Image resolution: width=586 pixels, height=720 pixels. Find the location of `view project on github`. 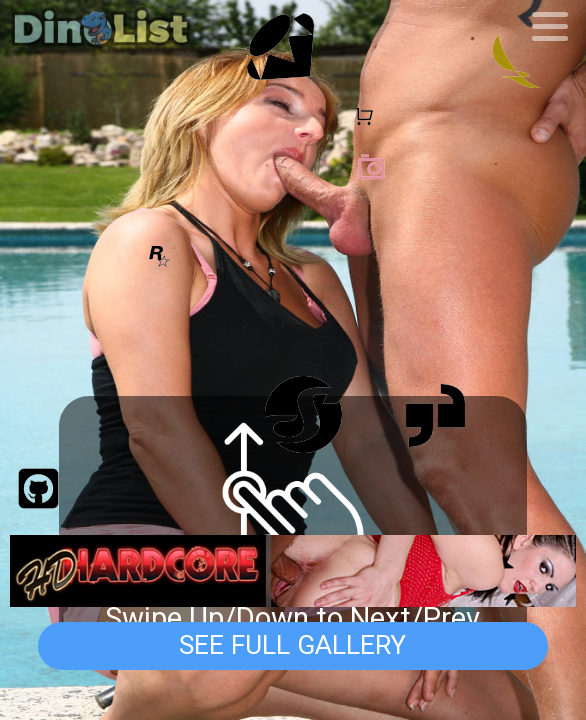

view project on github is located at coordinates (38, 488).